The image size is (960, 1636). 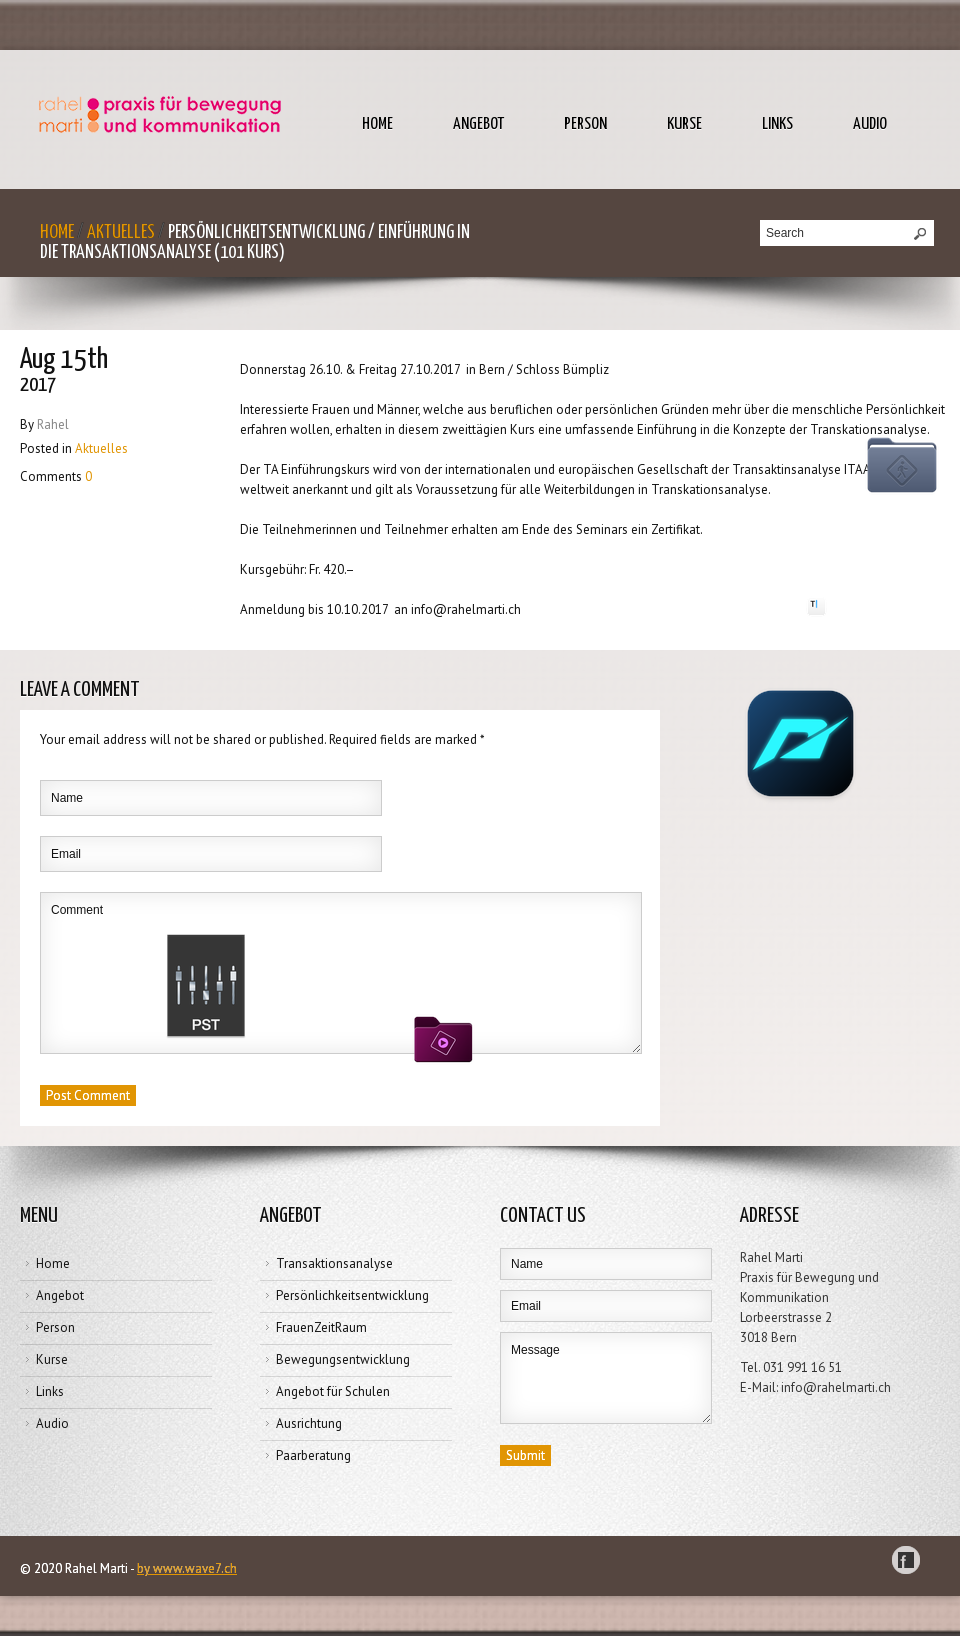 What do you see at coordinates (816, 606) in the screenshot?
I see `open text editor application` at bounding box center [816, 606].